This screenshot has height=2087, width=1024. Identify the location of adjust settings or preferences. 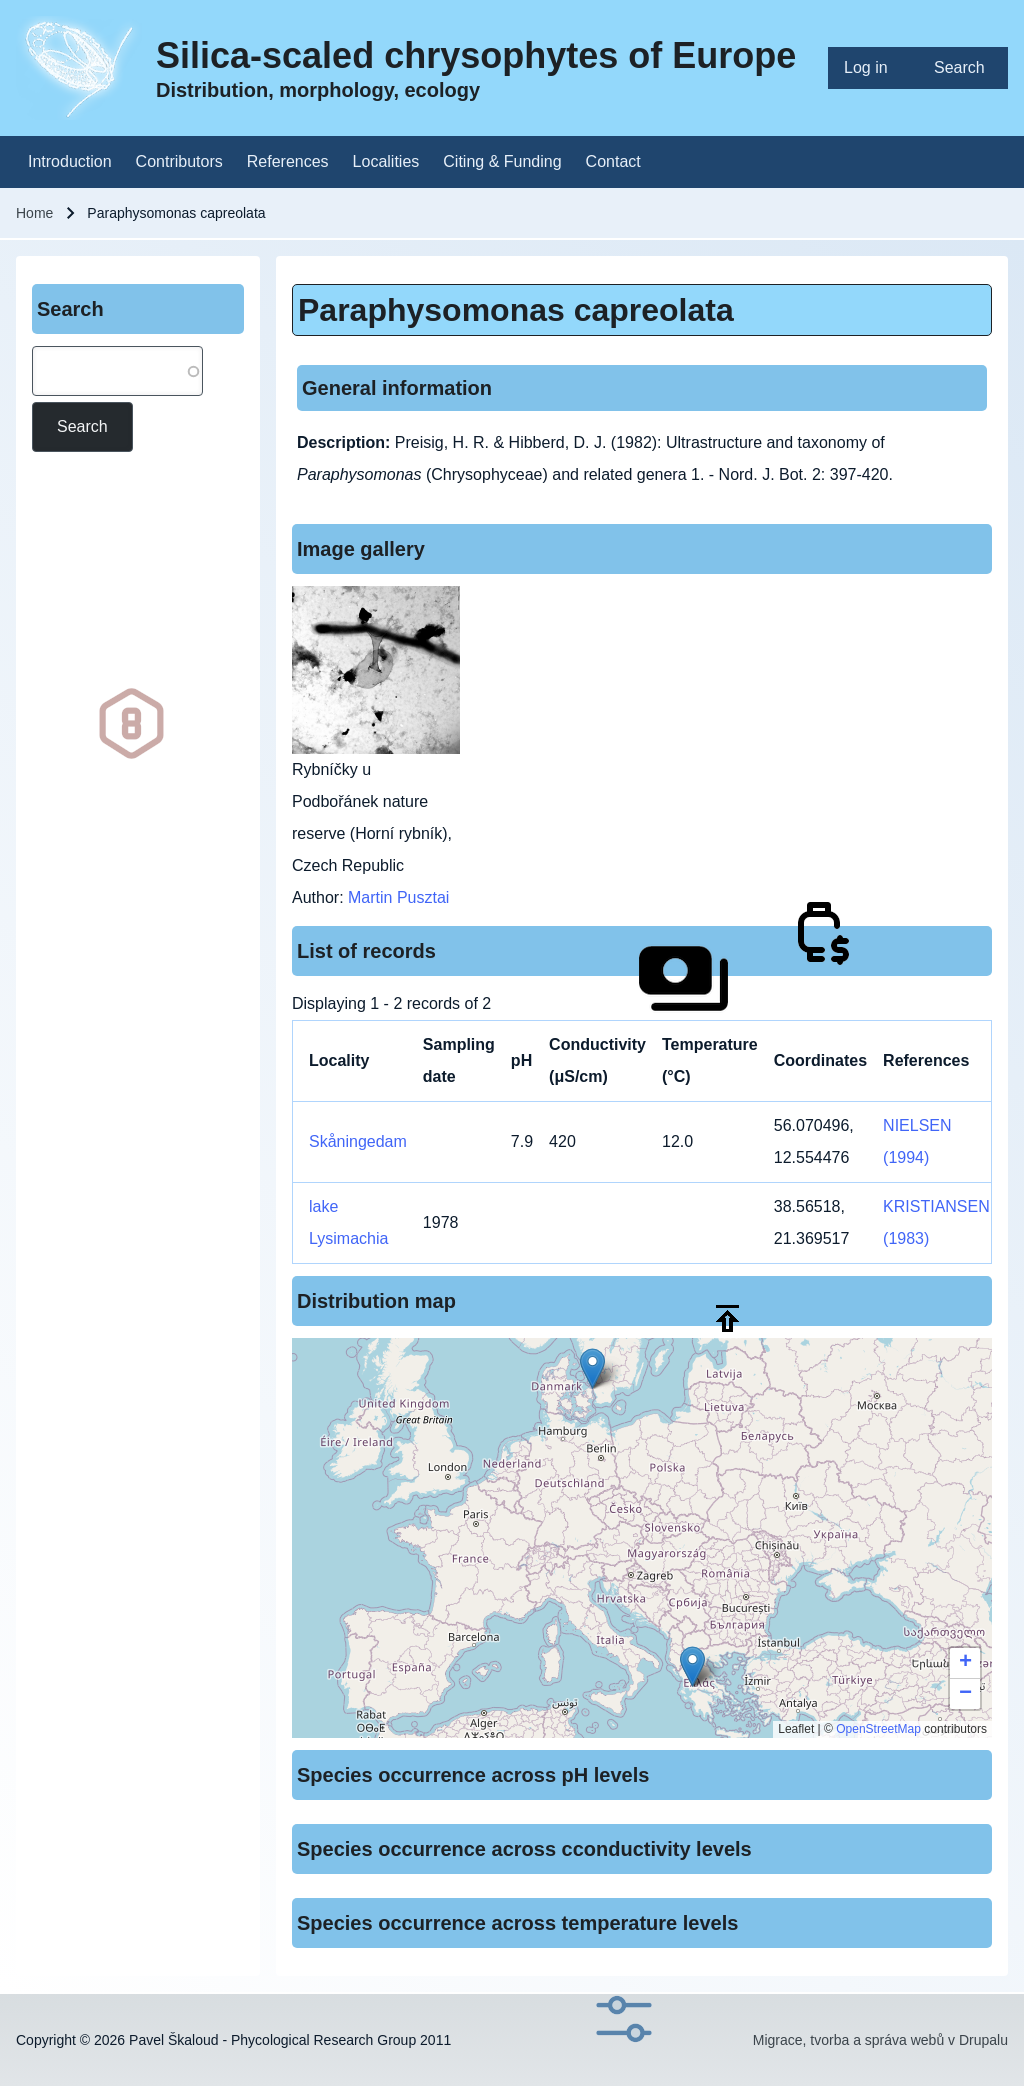
(624, 2019).